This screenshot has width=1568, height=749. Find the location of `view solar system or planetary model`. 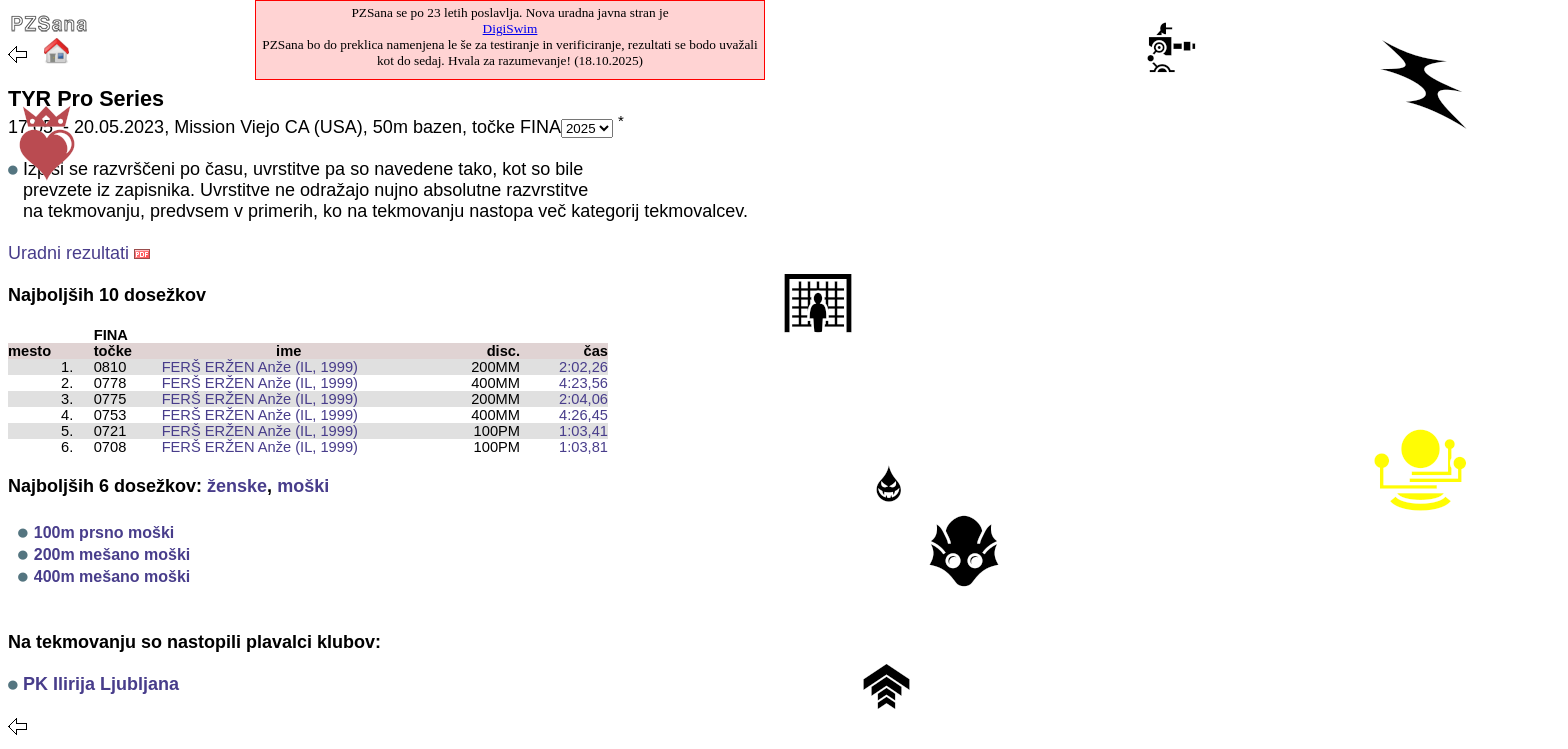

view solar system or planetary model is located at coordinates (1420, 467).